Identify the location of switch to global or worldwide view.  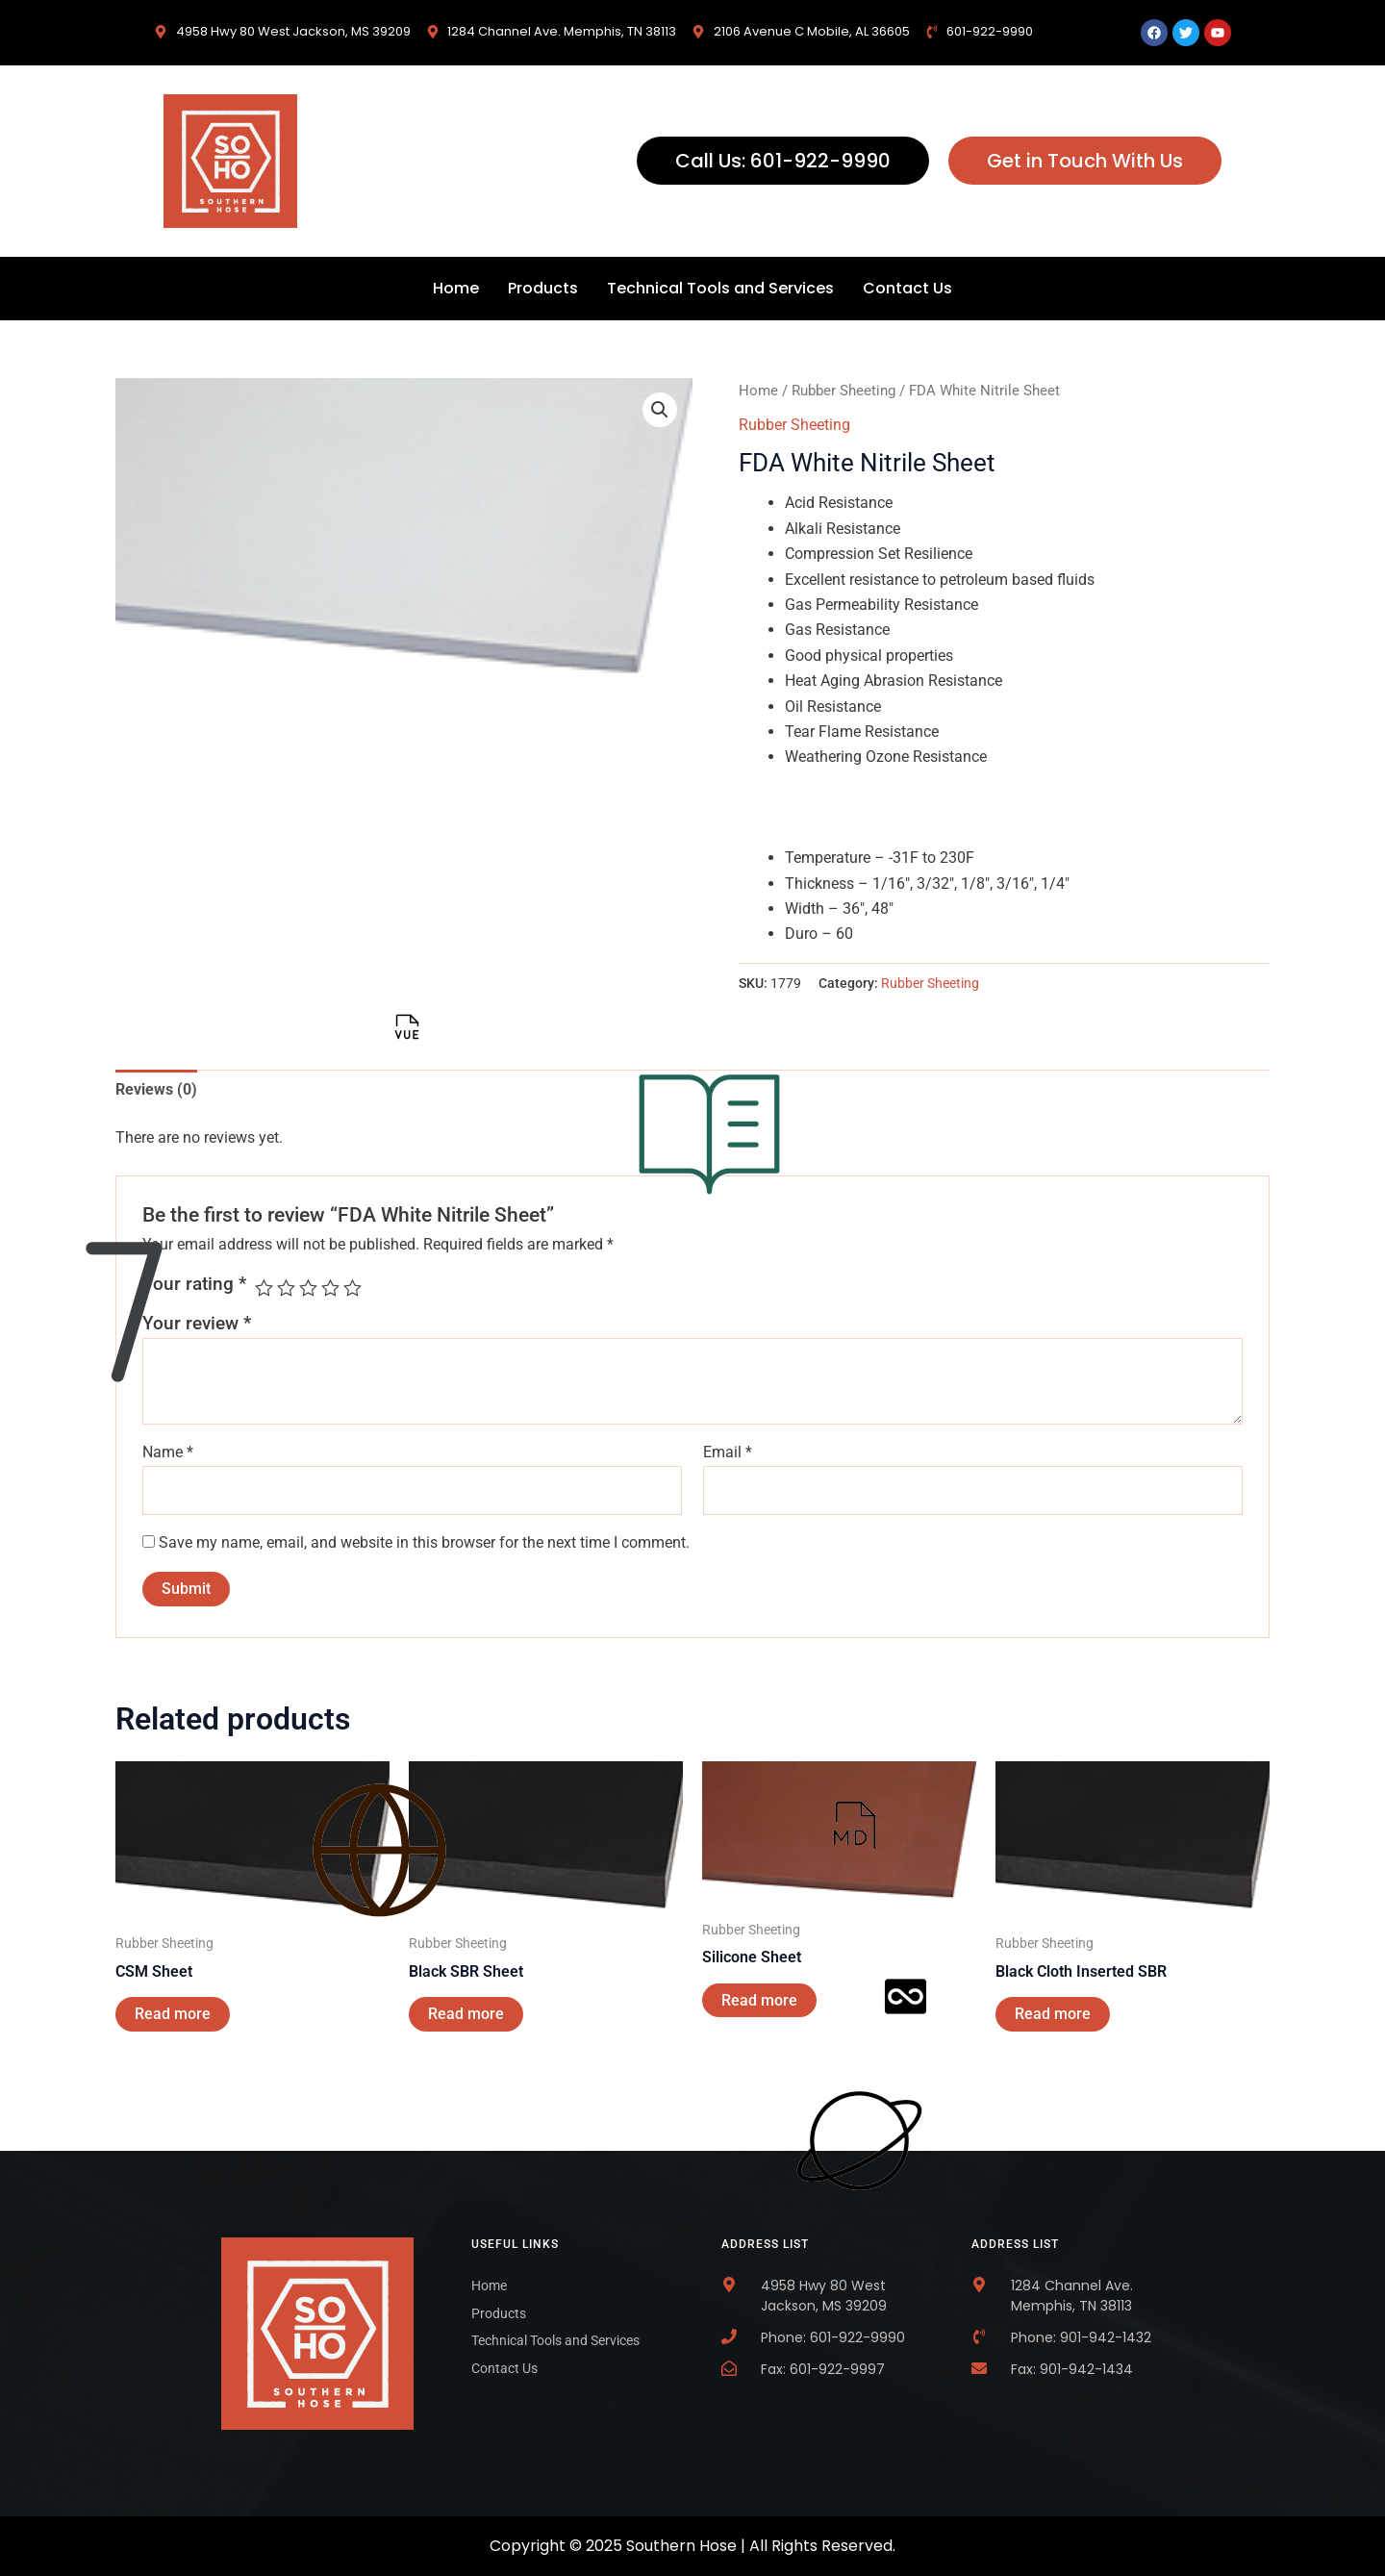
(379, 1850).